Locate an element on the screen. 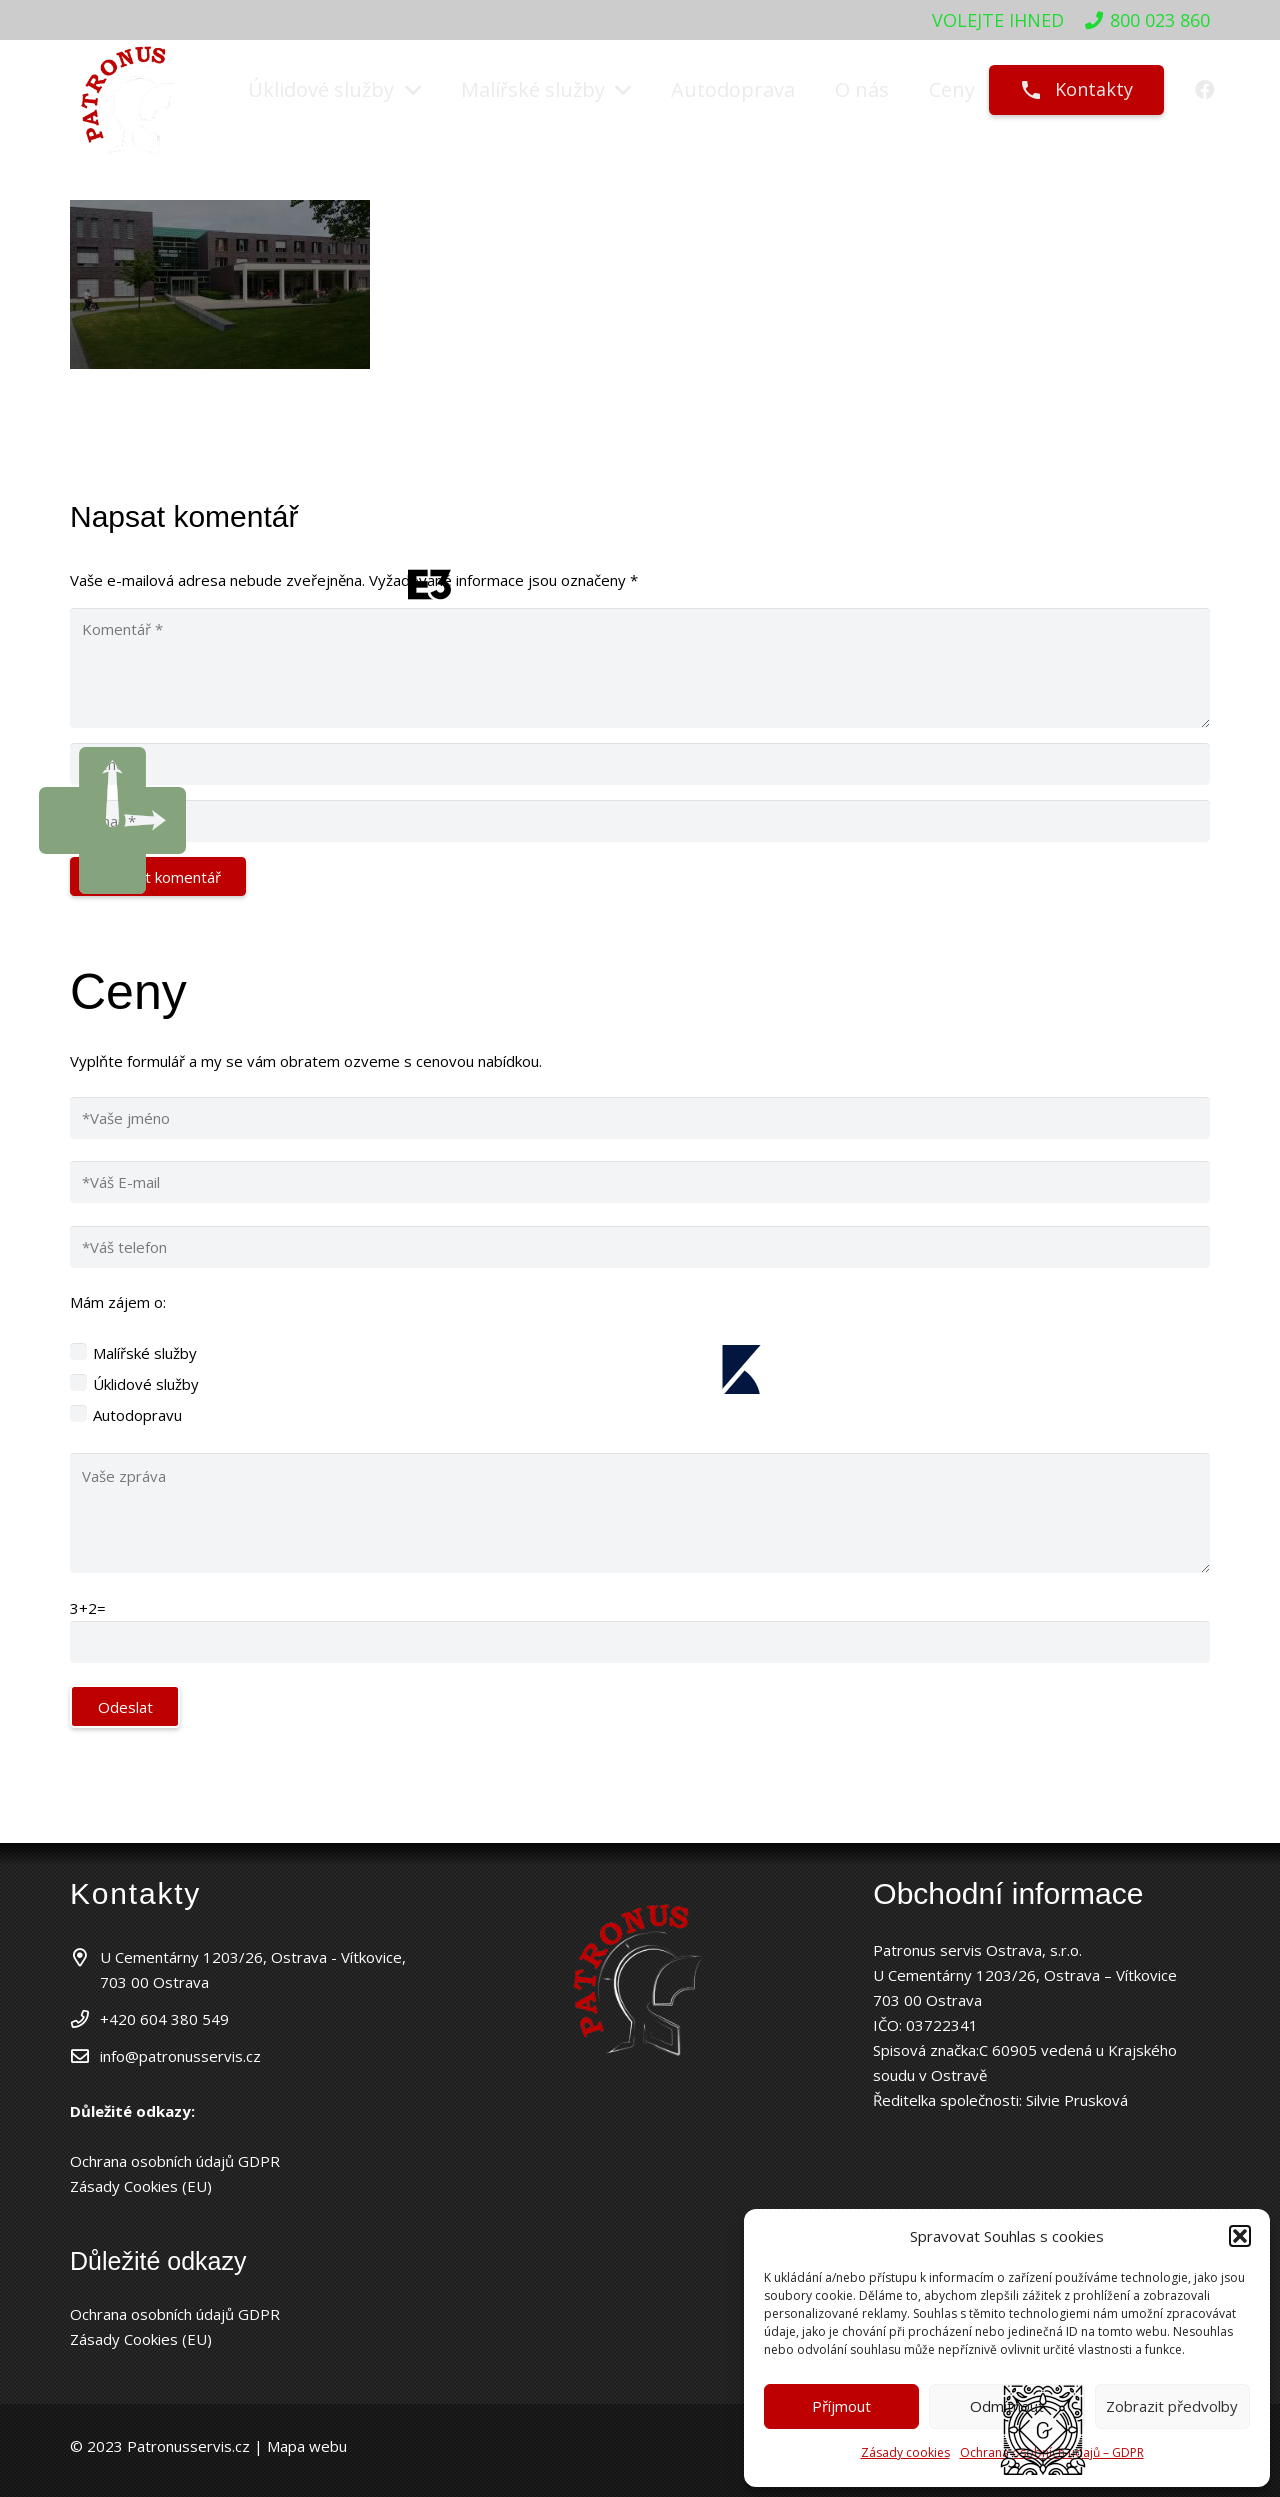 This screenshot has height=2497, width=1280. open RescueTime app is located at coordinates (112, 820).